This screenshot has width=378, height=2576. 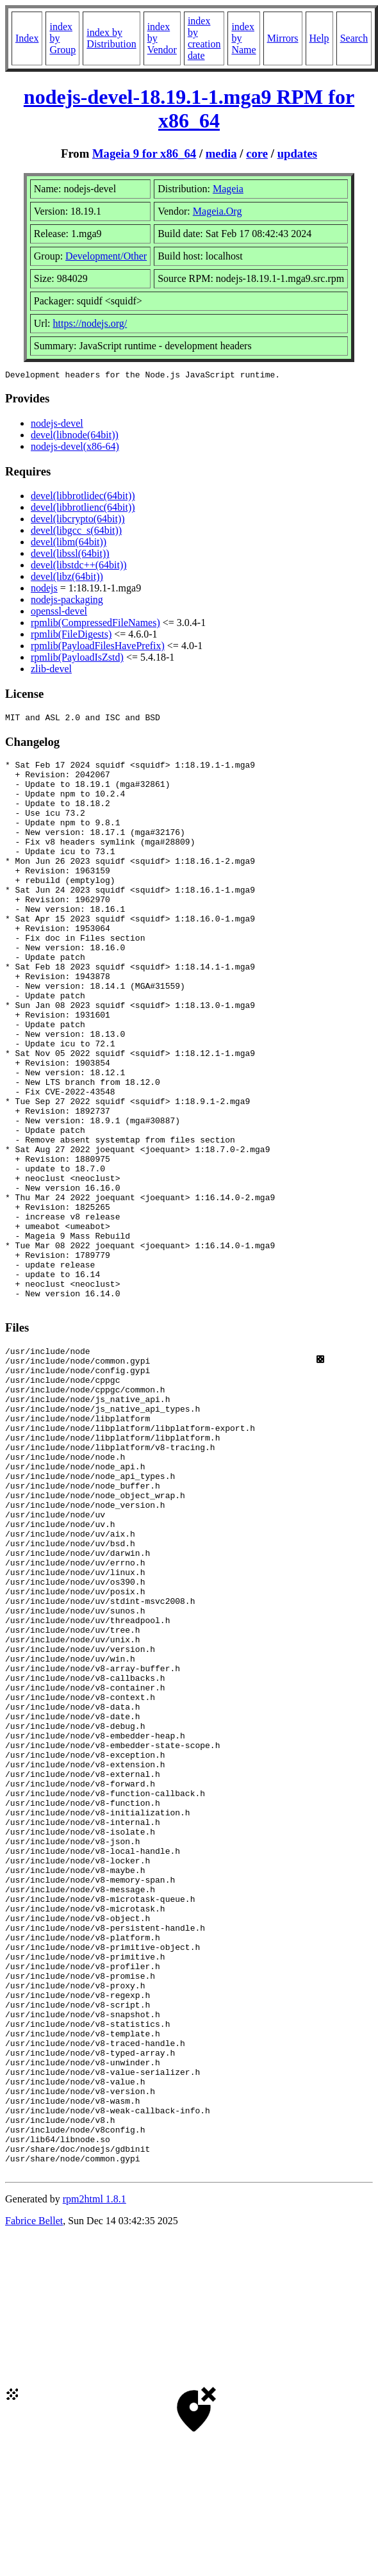 What do you see at coordinates (193, 2409) in the screenshot?
I see `remove a saved location` at bounding box center [193, 2409].